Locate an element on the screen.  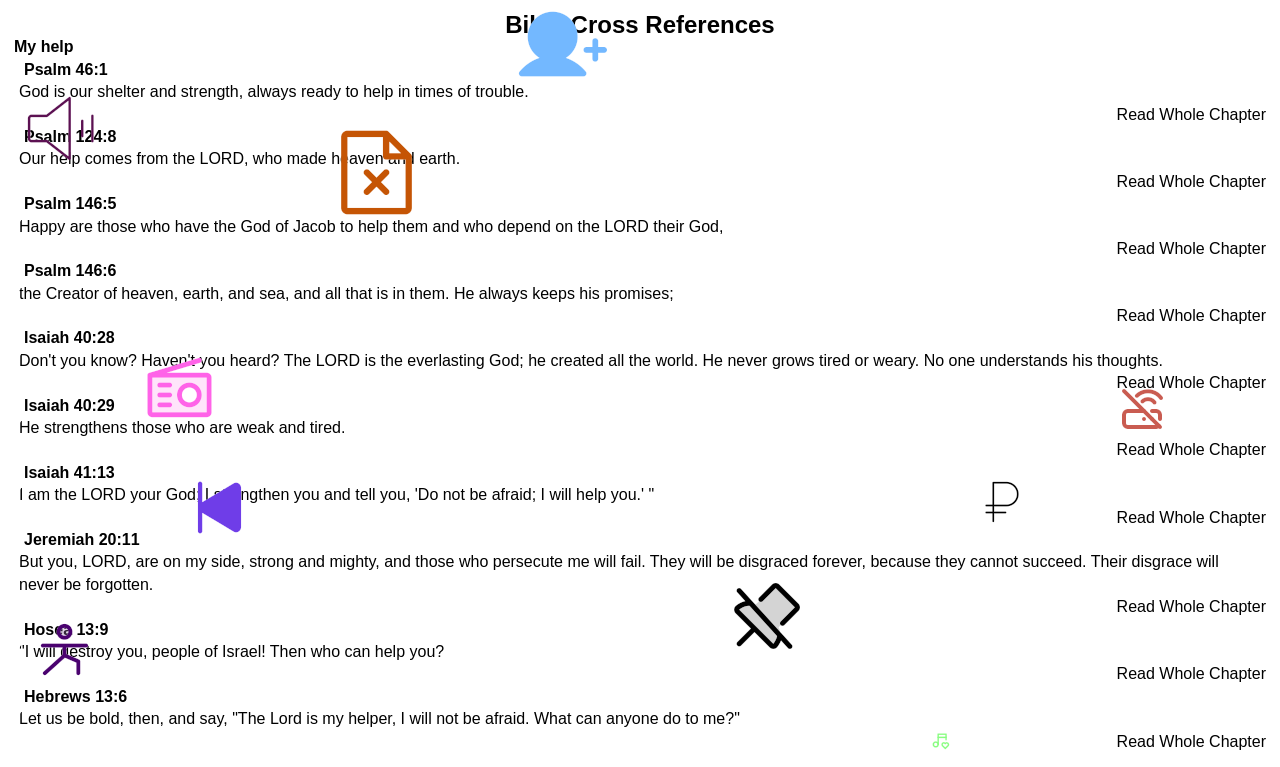
open radio or audio streaming is located at coordinates (179, 392).